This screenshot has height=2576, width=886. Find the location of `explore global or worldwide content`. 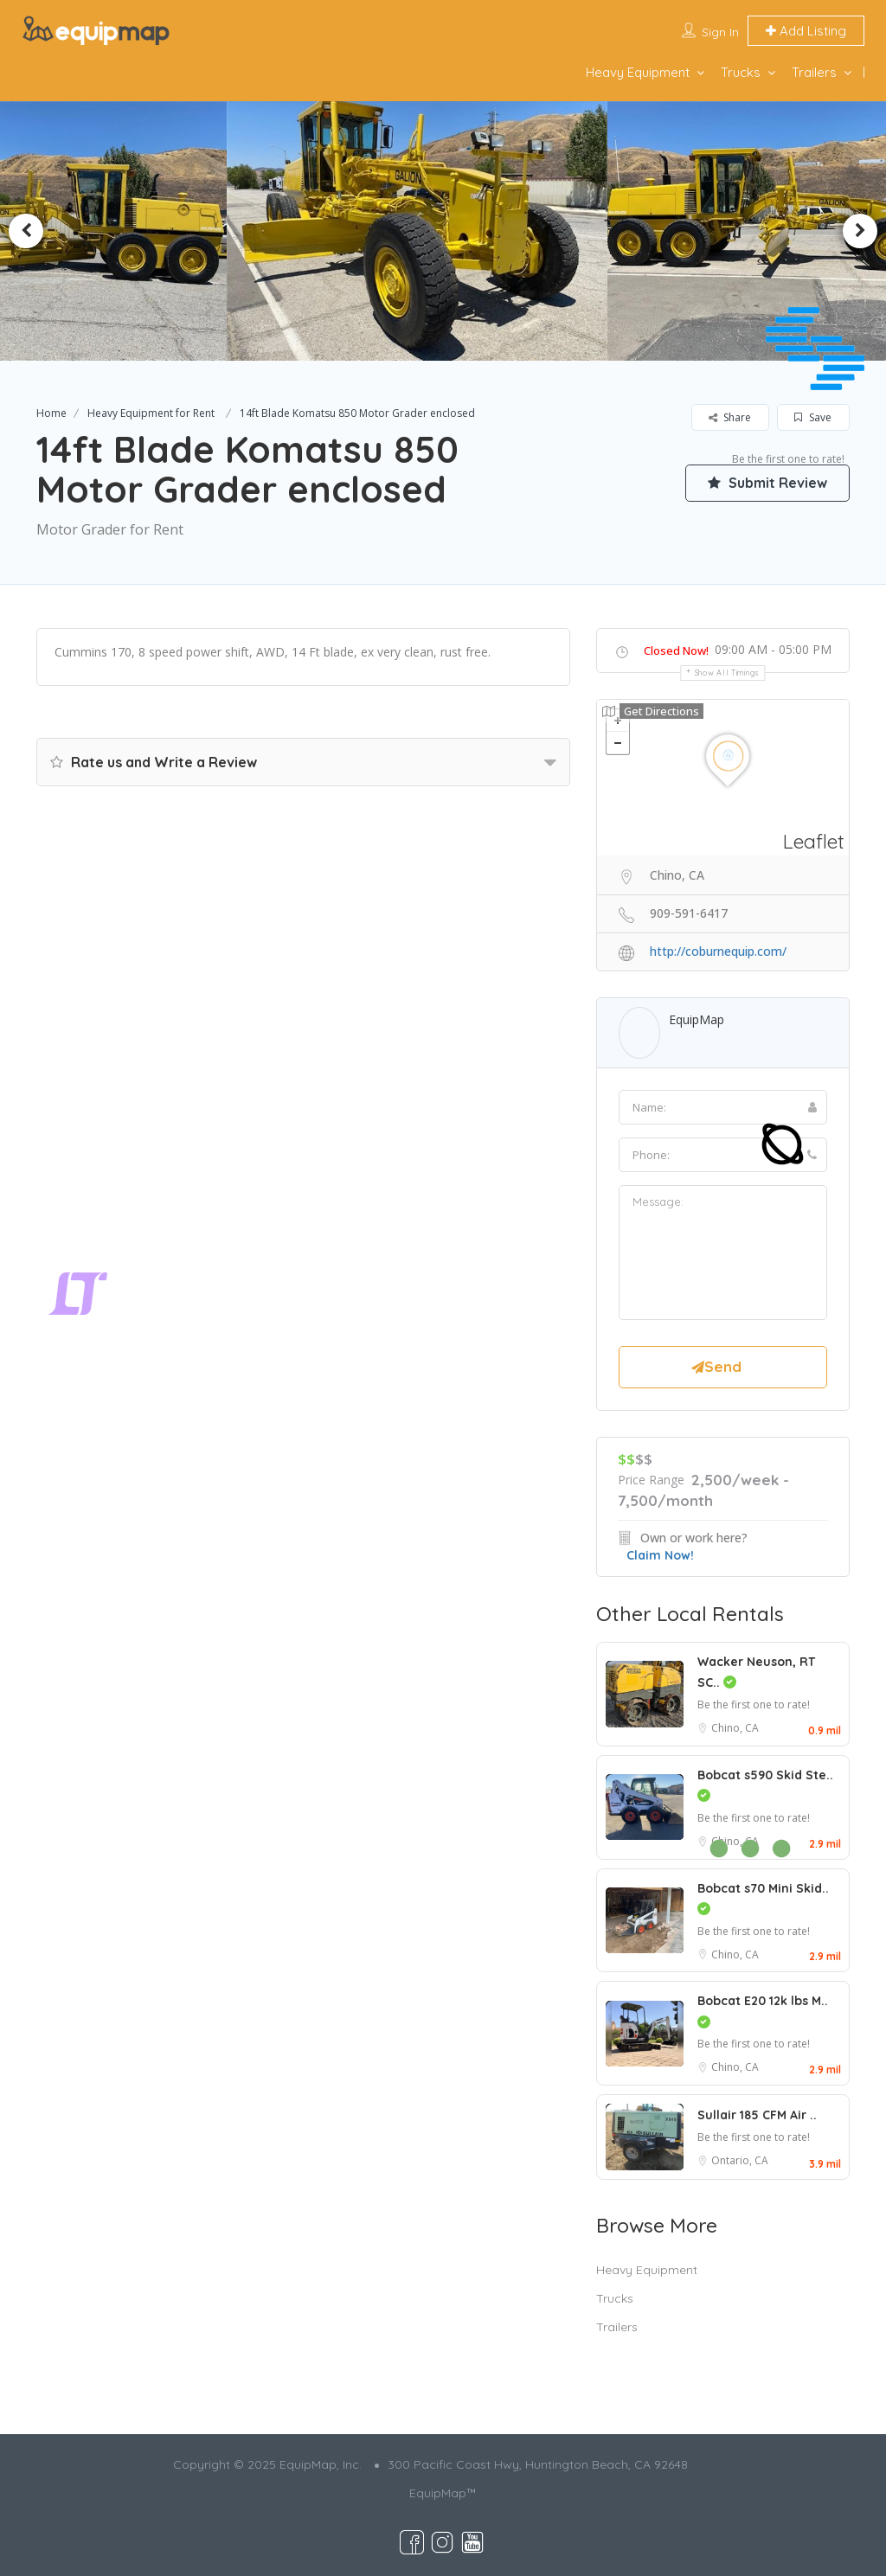

explore global or worldwide content is located at coordinates (781, 1144).